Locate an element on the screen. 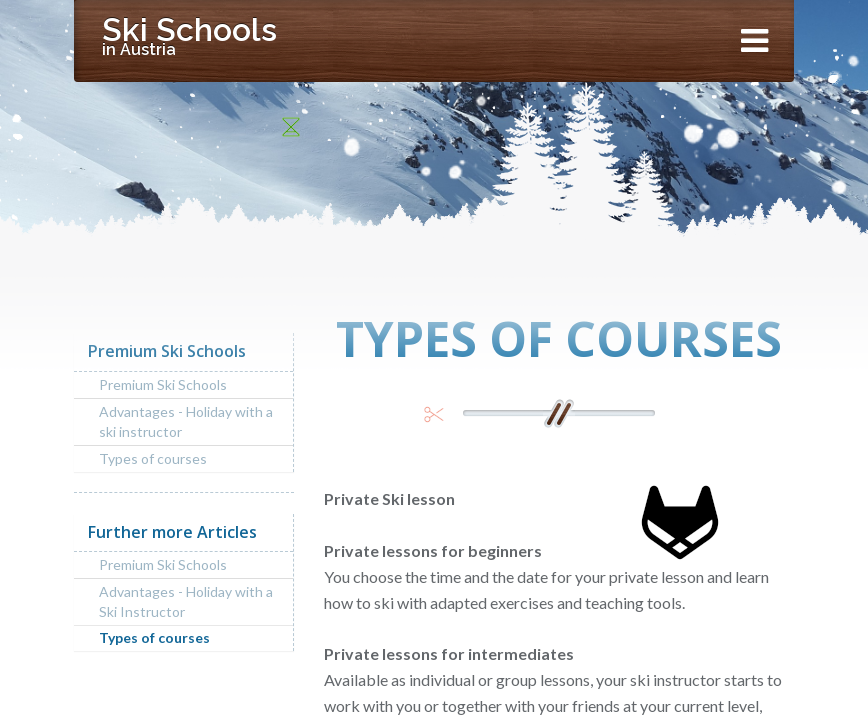 This screenshot has height=720, width=868. indicates time is running low or nearly expired is located at coordinates (291, 127).